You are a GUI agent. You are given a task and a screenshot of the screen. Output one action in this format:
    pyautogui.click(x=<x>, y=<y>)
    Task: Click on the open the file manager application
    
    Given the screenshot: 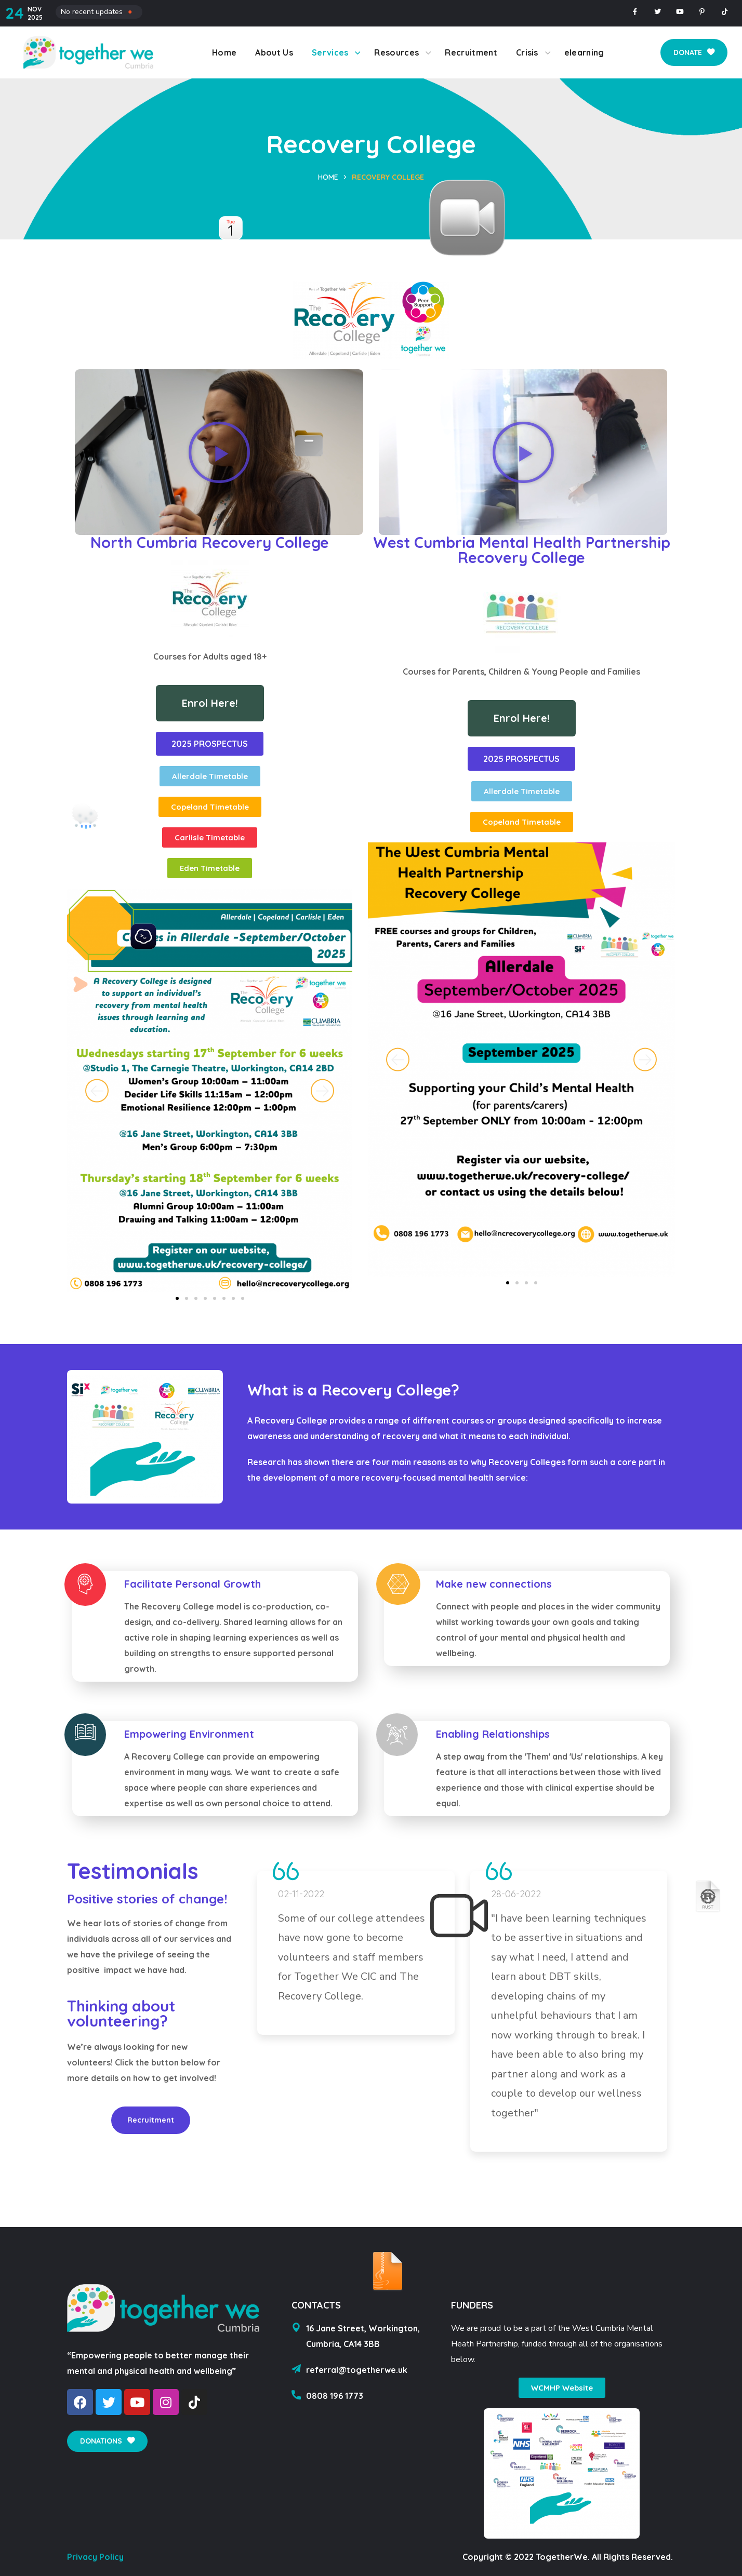 What is the action you would take?
    pyautogui.click(x=309, y=443)
    